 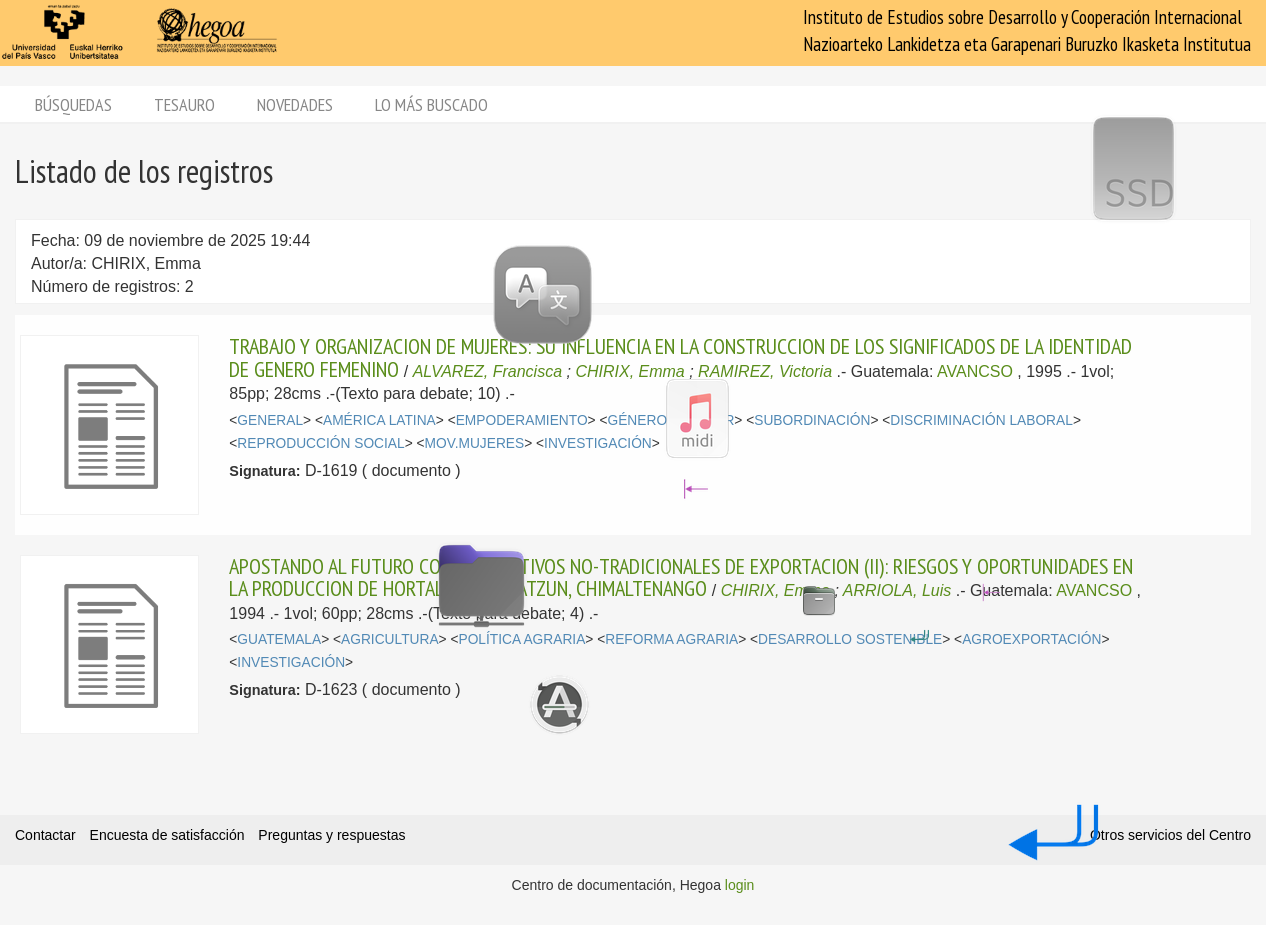 What do you see at coordinates (819, 600) in the screenshot?
I see `open the file manager application` at bounding box center [819, 600].